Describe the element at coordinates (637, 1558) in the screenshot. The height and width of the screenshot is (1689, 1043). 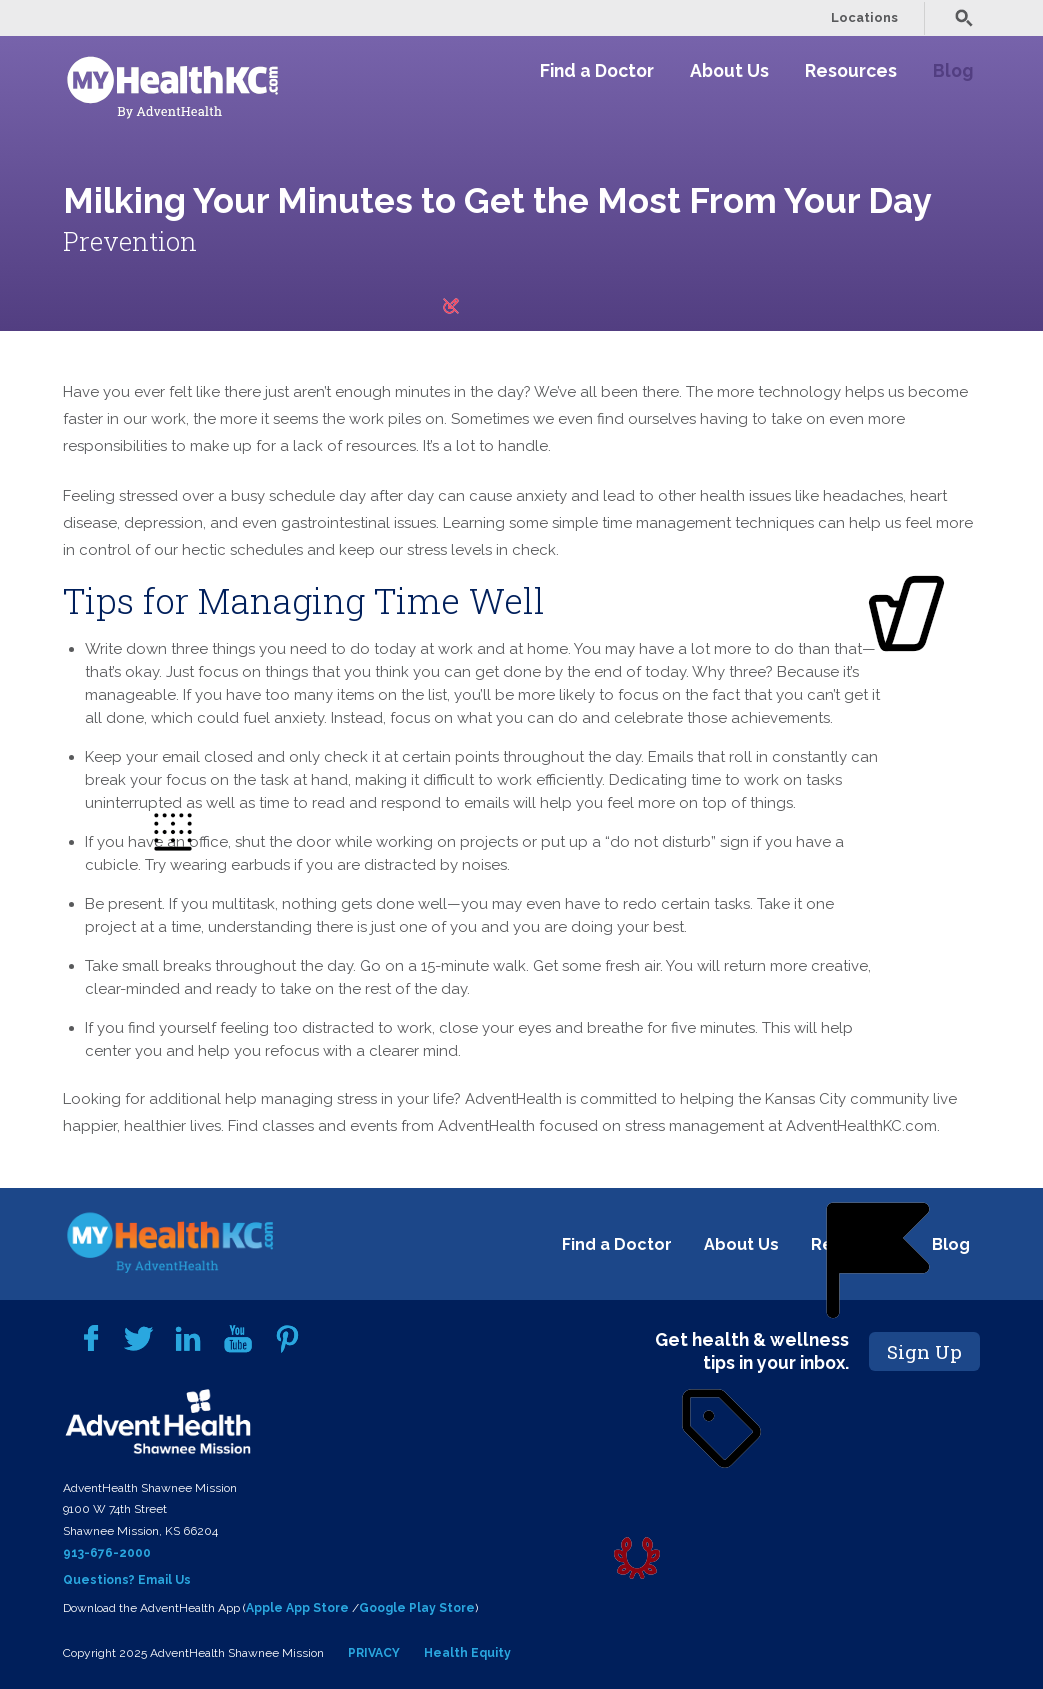
I see `view achievements or awards` at that location.